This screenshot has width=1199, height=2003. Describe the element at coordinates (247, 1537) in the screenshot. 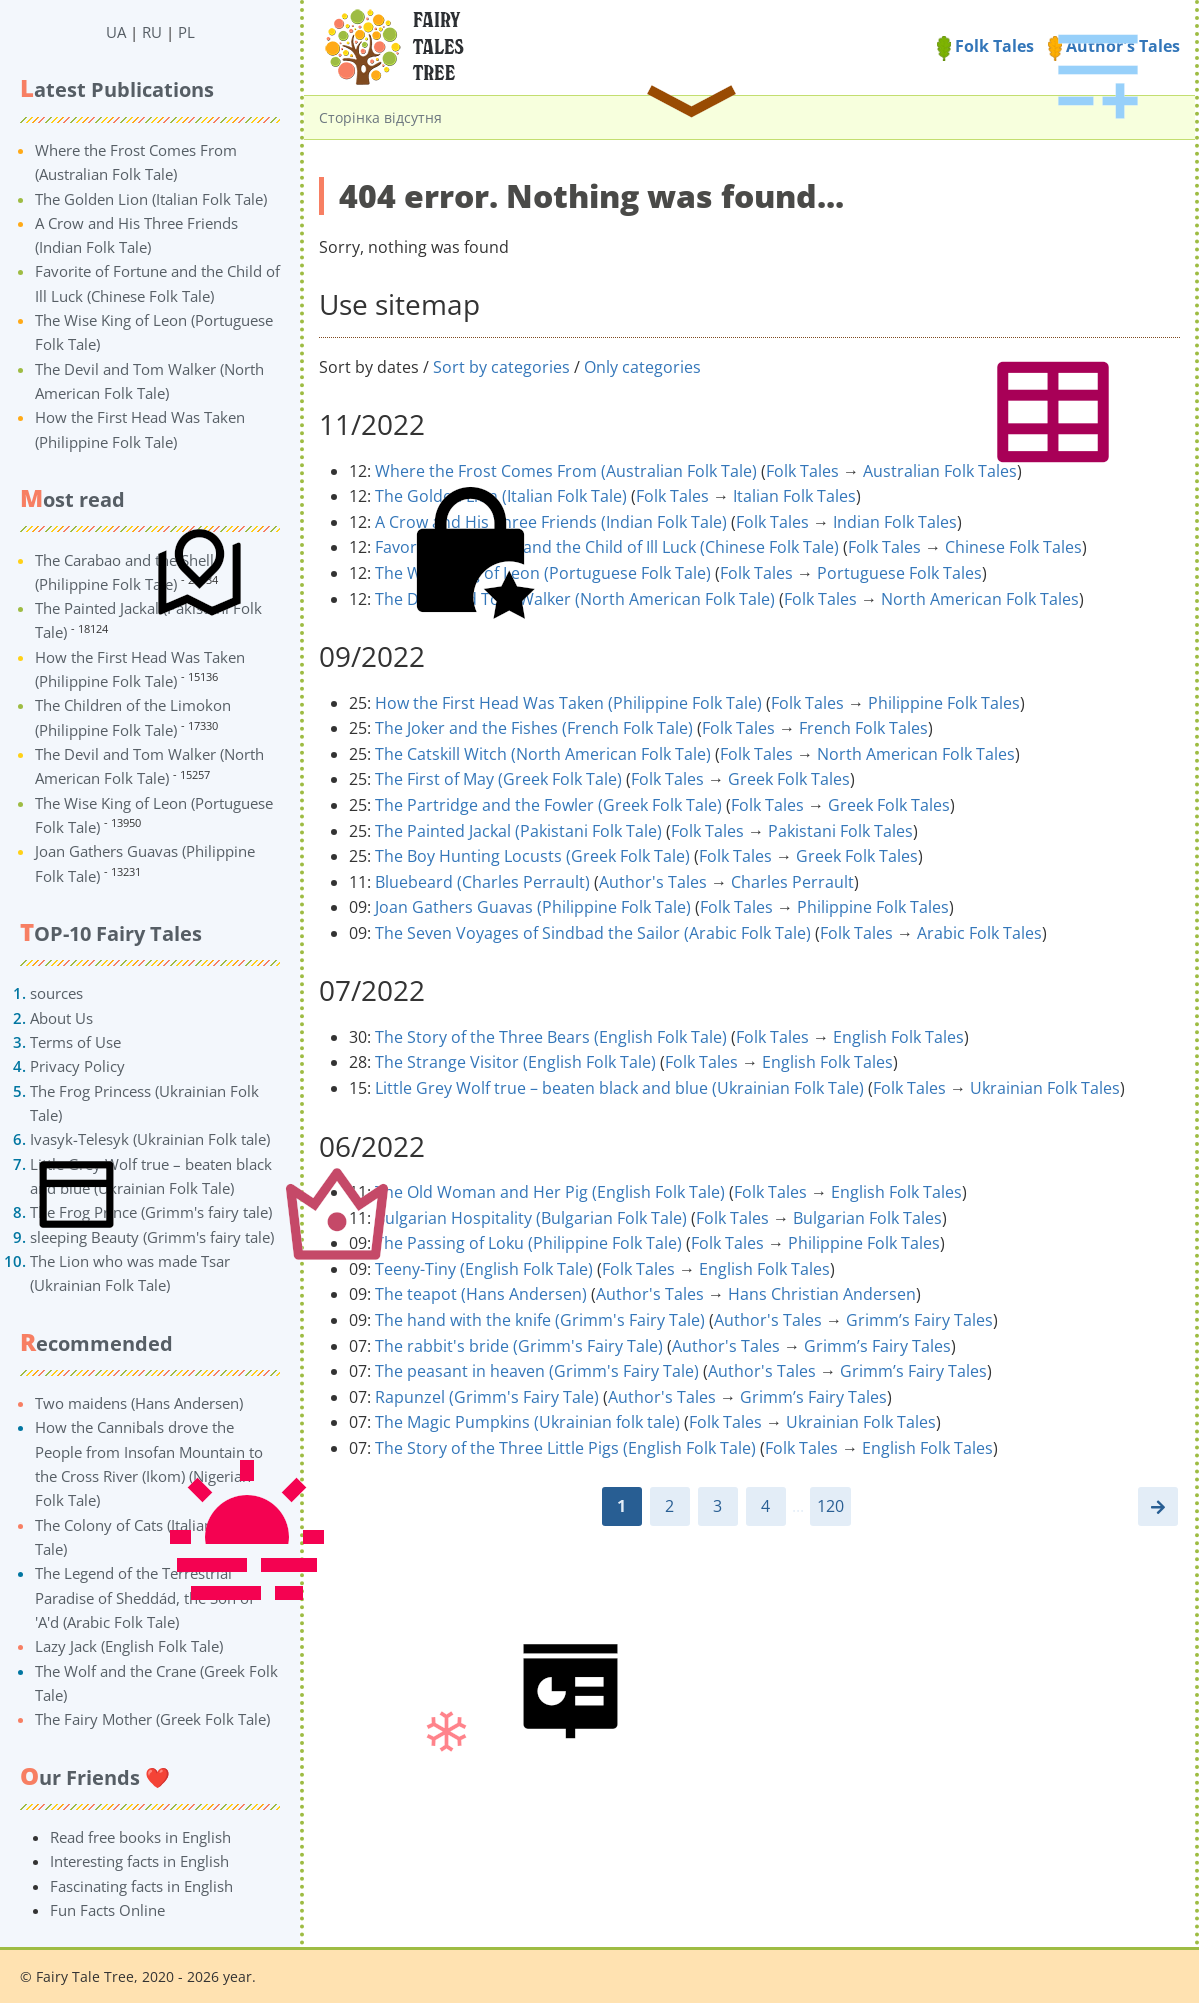

I see `indicates hazy weather conditions` at that location.